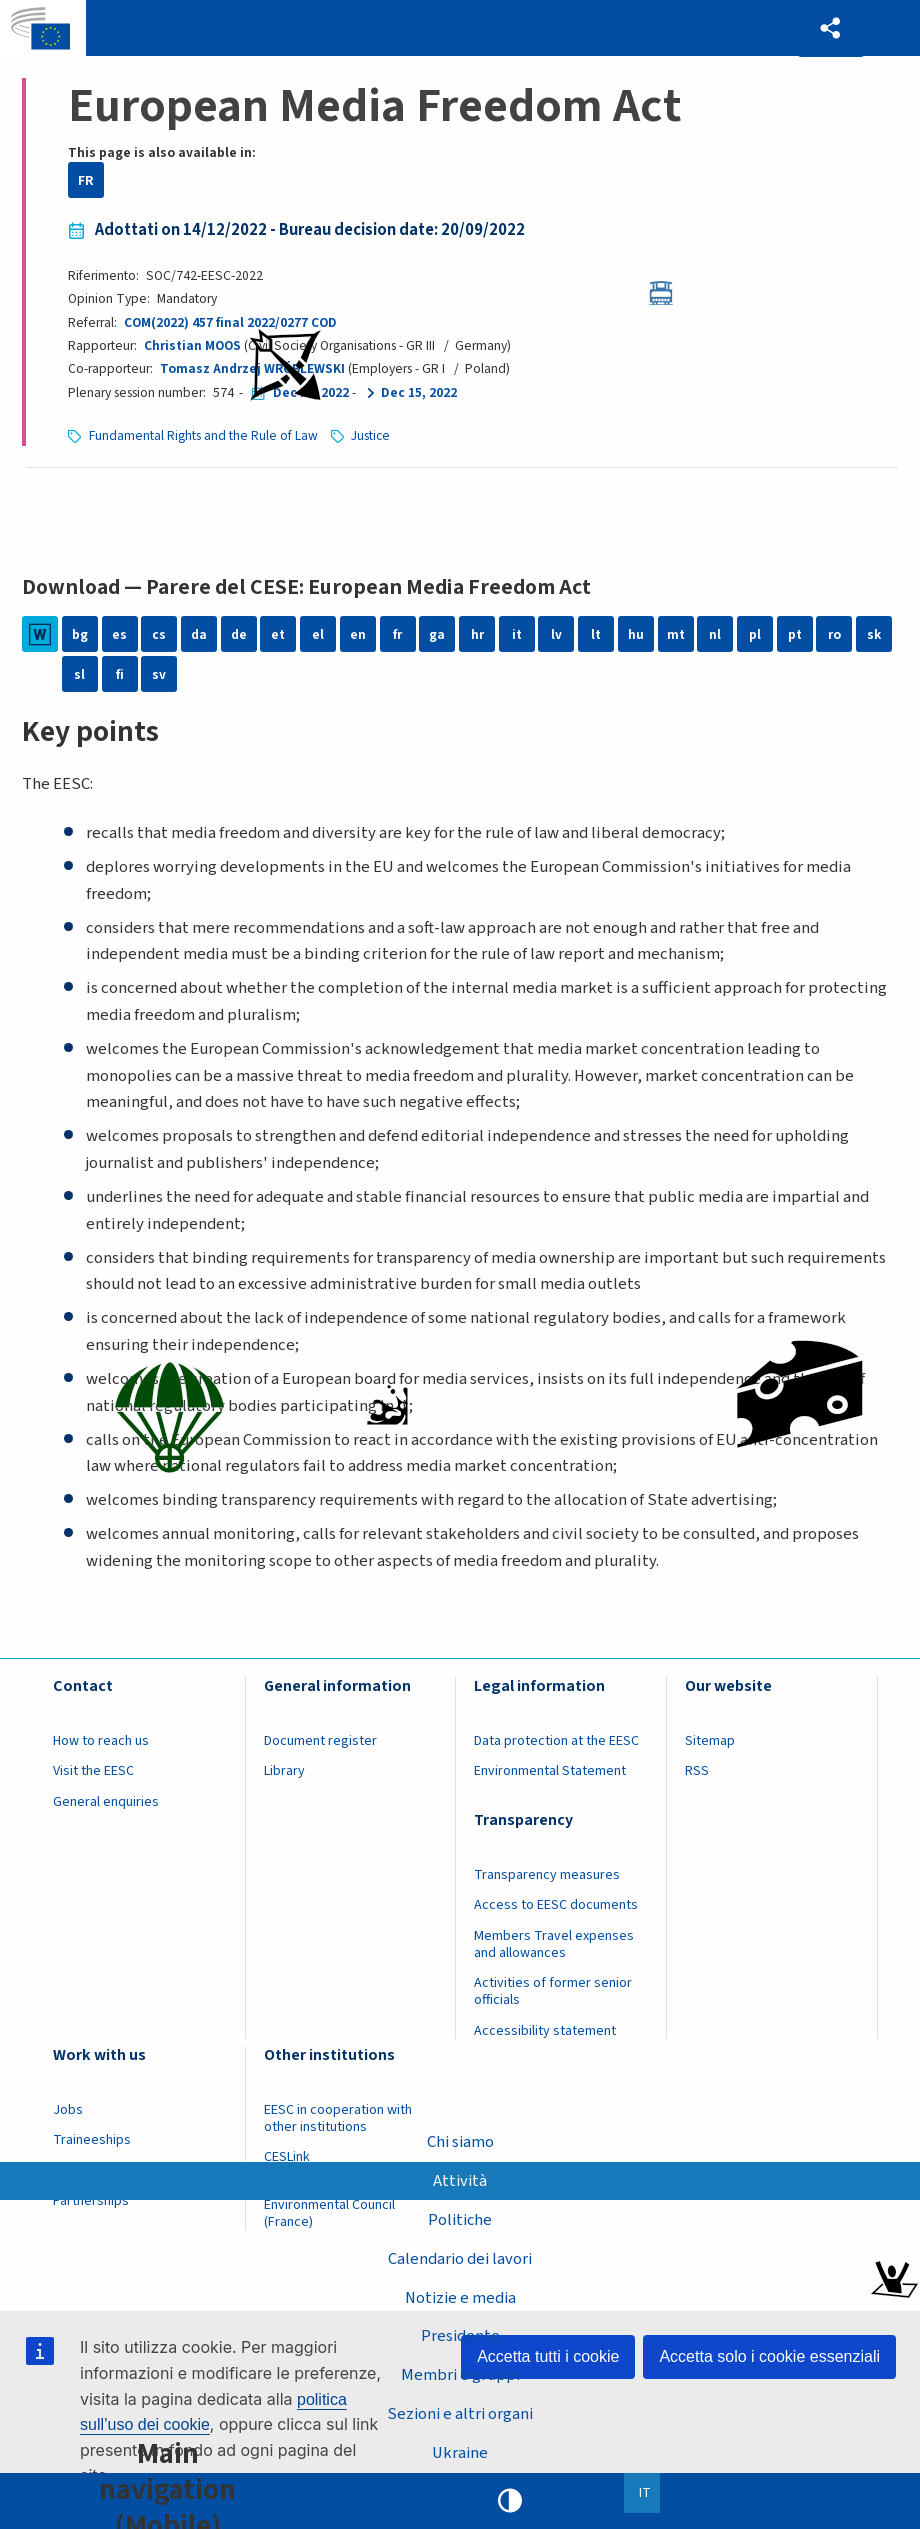 The image size is (920, 2529). Describe the element at coordinates (800, 1397) in the screenshot. I see `cheese or dairy food item in a game inventory` at that location.